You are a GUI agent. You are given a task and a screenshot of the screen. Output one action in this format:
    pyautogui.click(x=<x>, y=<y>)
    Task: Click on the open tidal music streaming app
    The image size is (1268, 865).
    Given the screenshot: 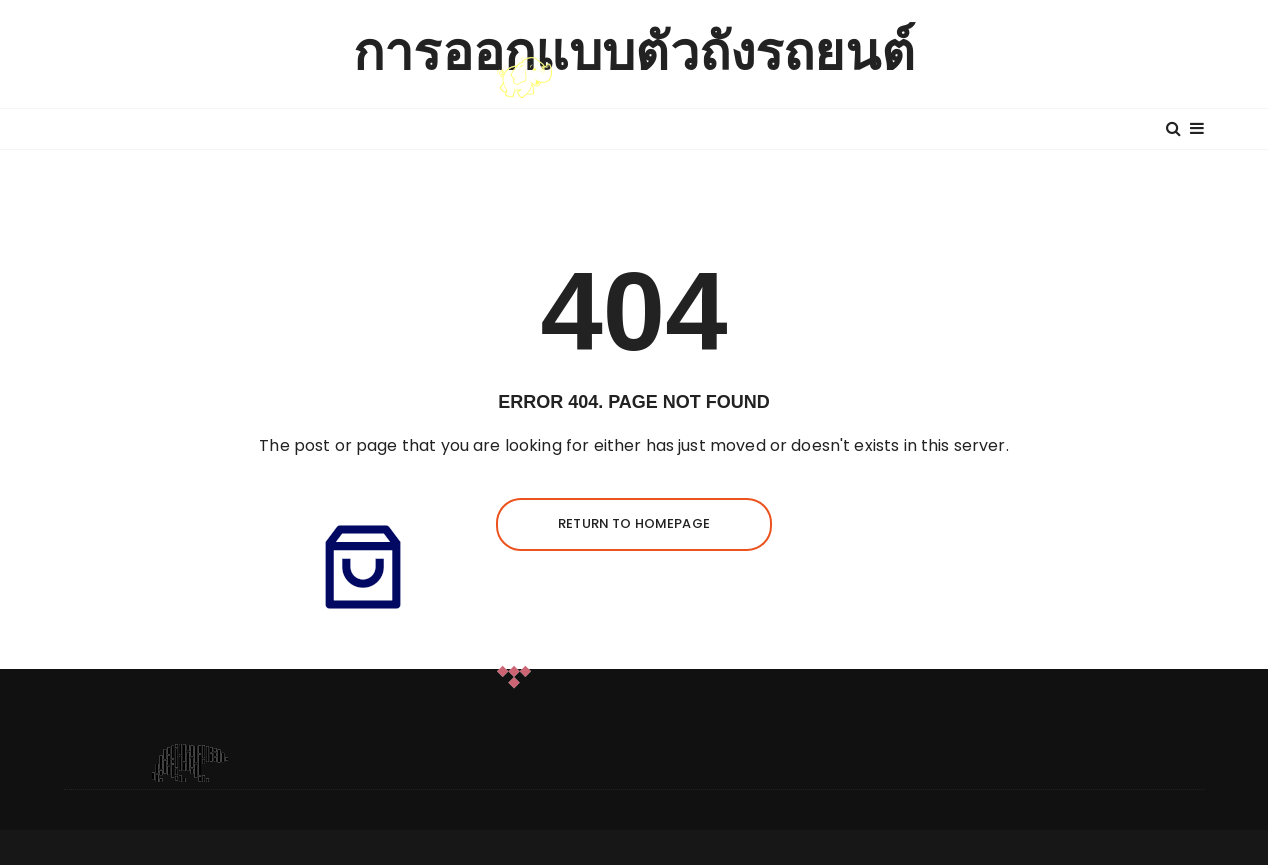 What is the action you would take?
    pyautogui.click(x=514, y=677)
    